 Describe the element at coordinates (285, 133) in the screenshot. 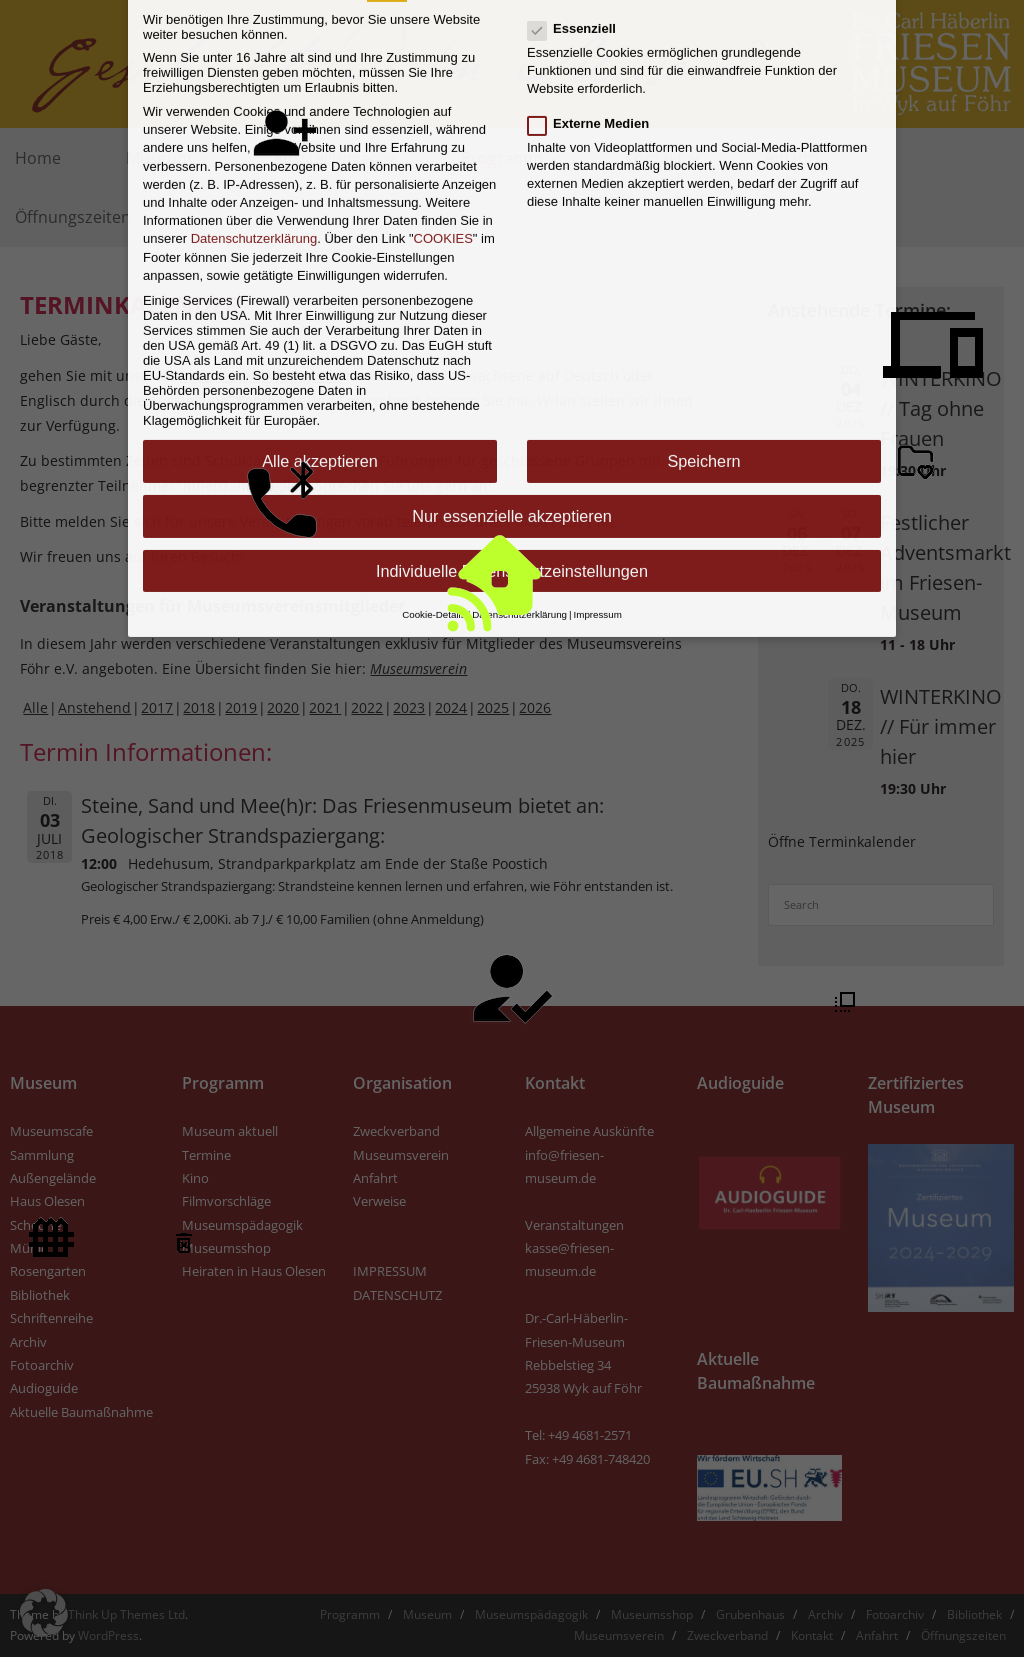

I see `add a new contact or friend` at that location.